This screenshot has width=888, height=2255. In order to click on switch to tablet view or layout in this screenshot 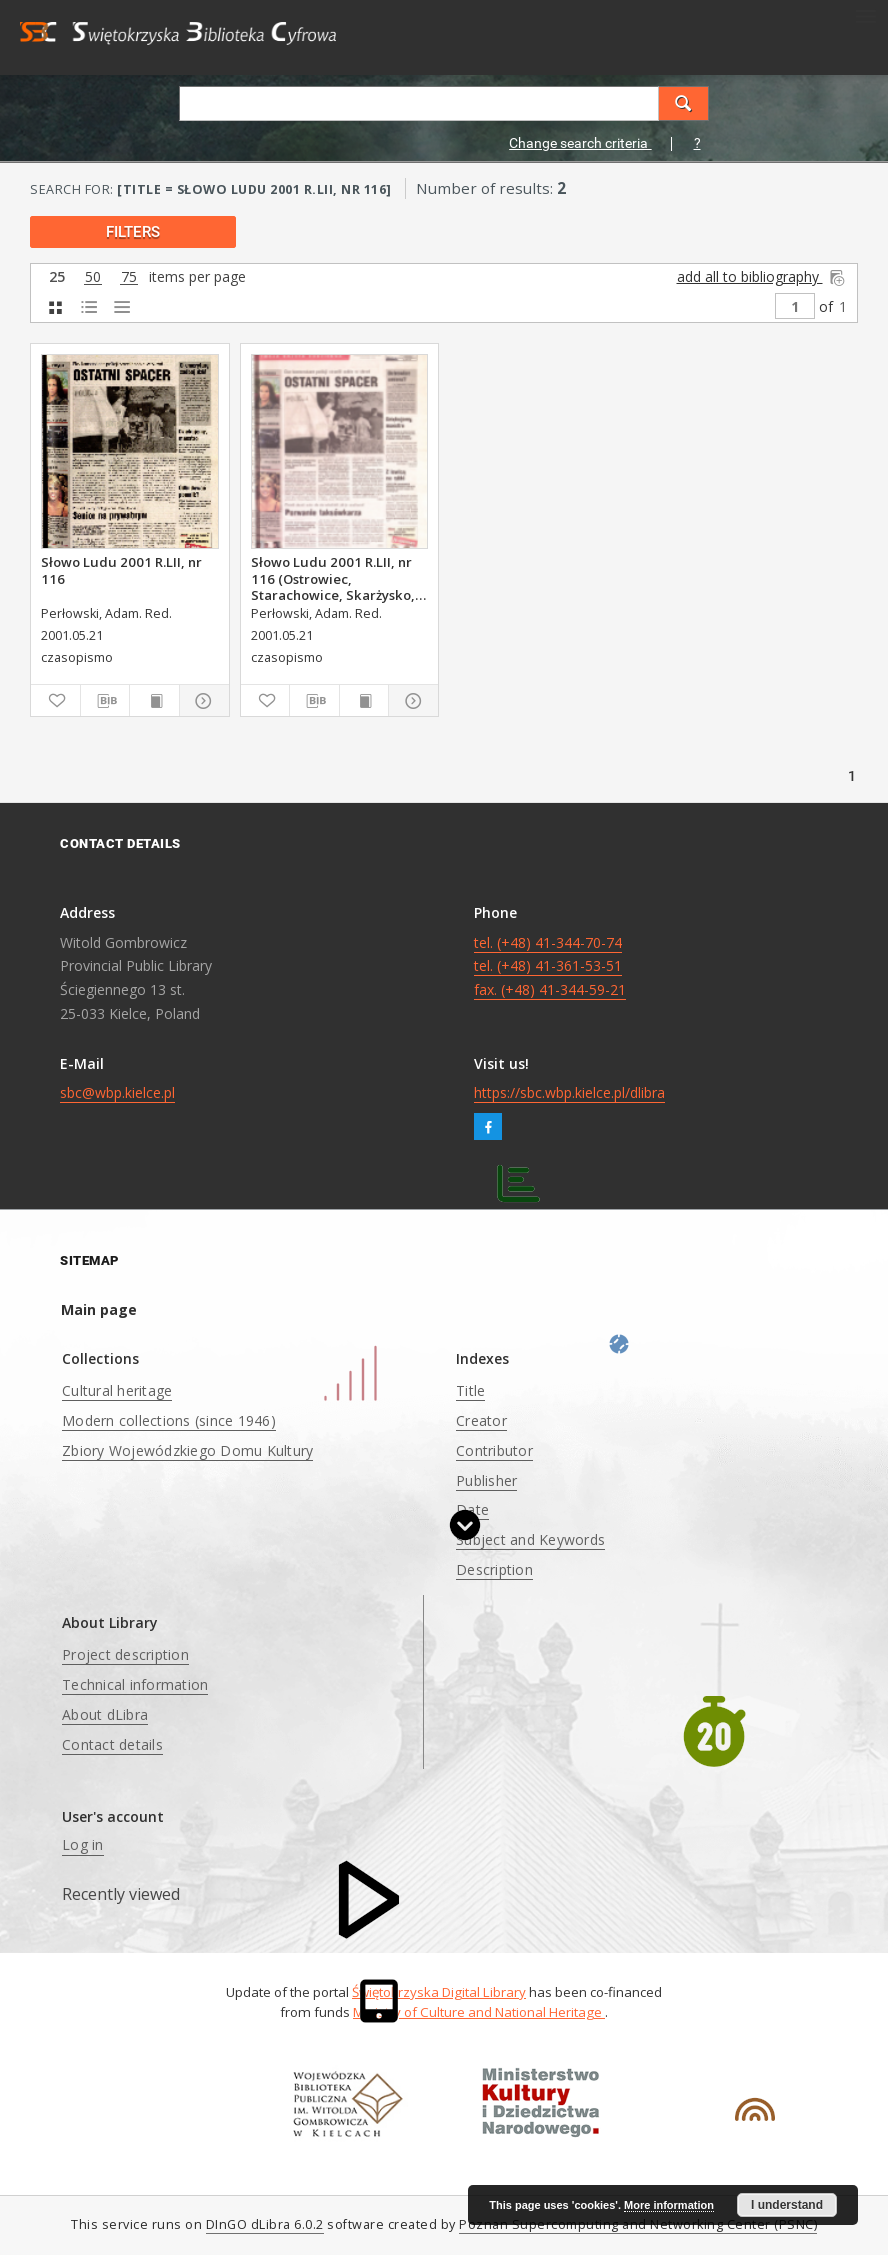, I will do `click(379, 2001)`.